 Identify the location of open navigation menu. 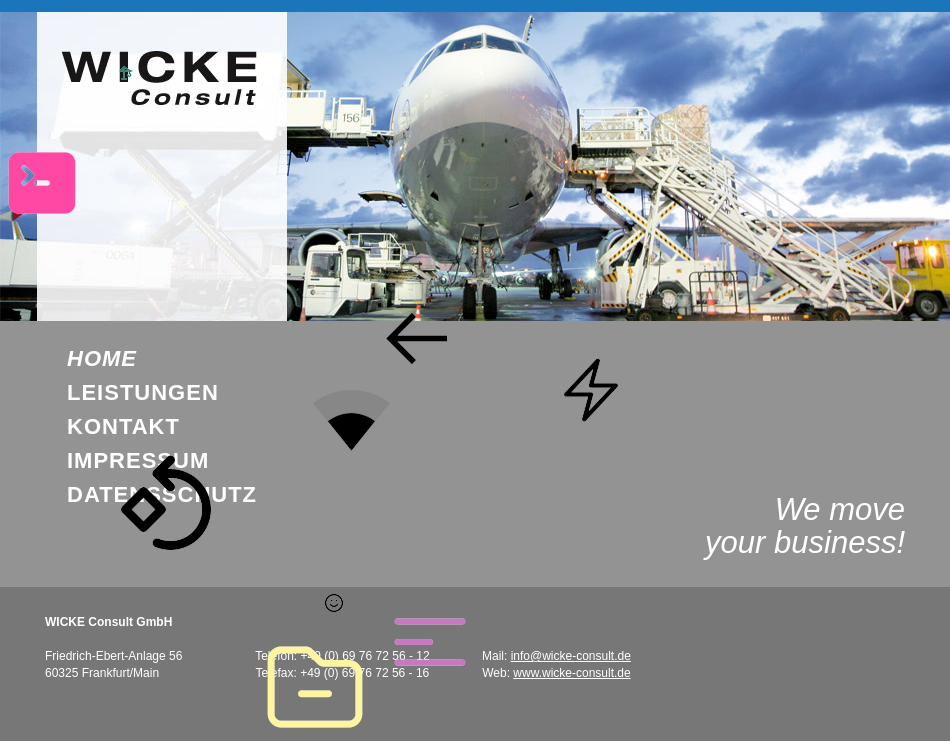
(430, 642).